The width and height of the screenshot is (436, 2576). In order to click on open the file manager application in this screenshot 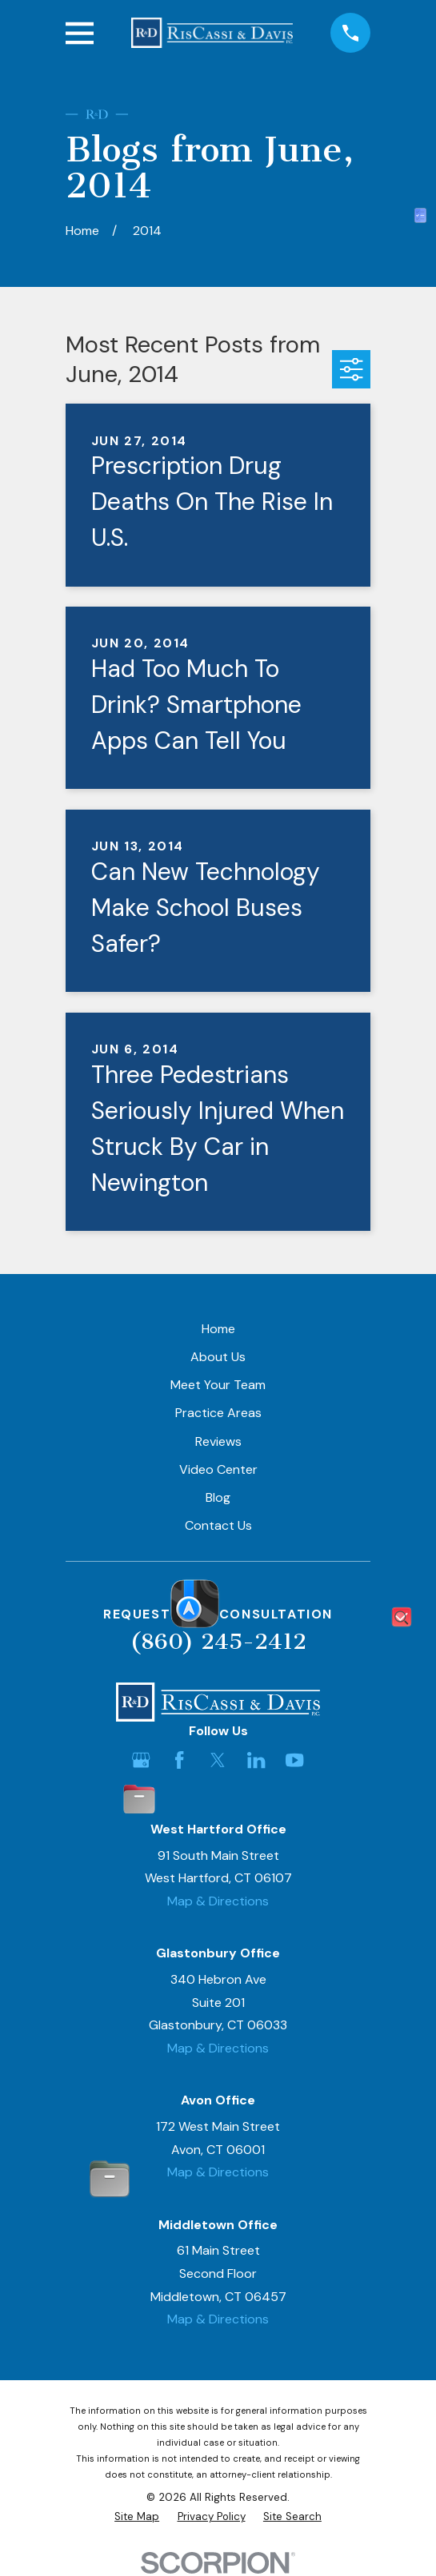, I will do `click(139, 1799)`.